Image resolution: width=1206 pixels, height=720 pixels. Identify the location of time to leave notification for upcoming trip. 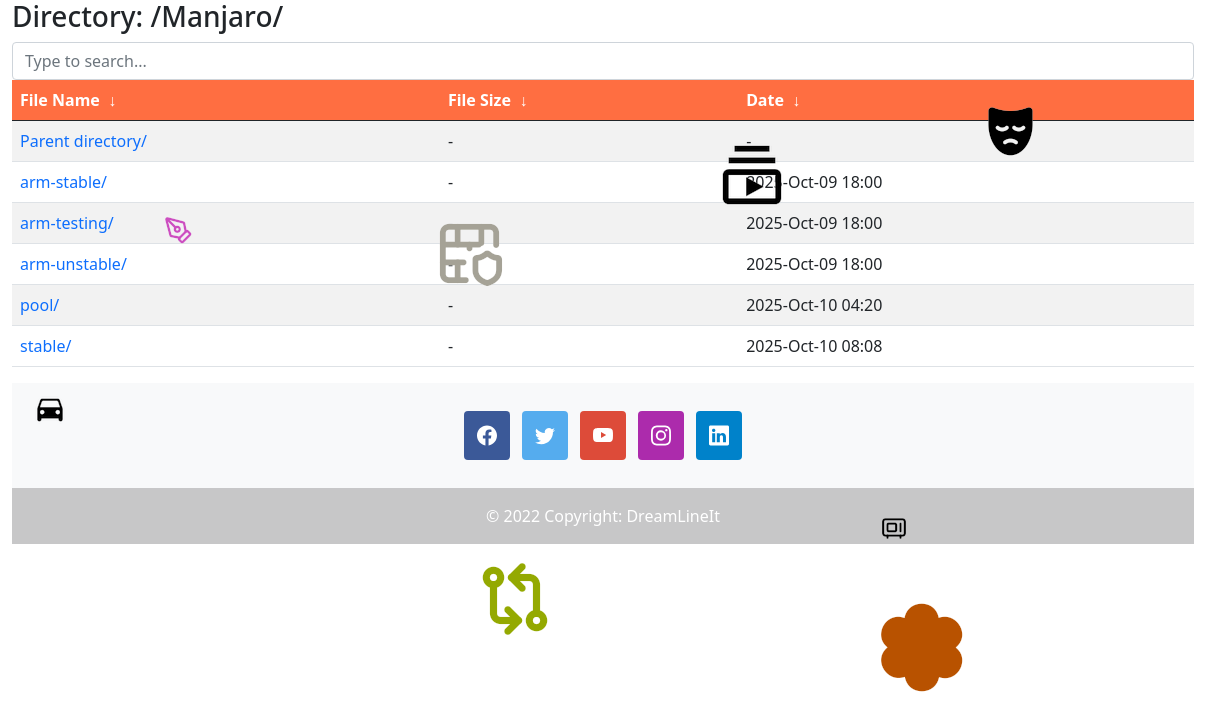
(50, 410).